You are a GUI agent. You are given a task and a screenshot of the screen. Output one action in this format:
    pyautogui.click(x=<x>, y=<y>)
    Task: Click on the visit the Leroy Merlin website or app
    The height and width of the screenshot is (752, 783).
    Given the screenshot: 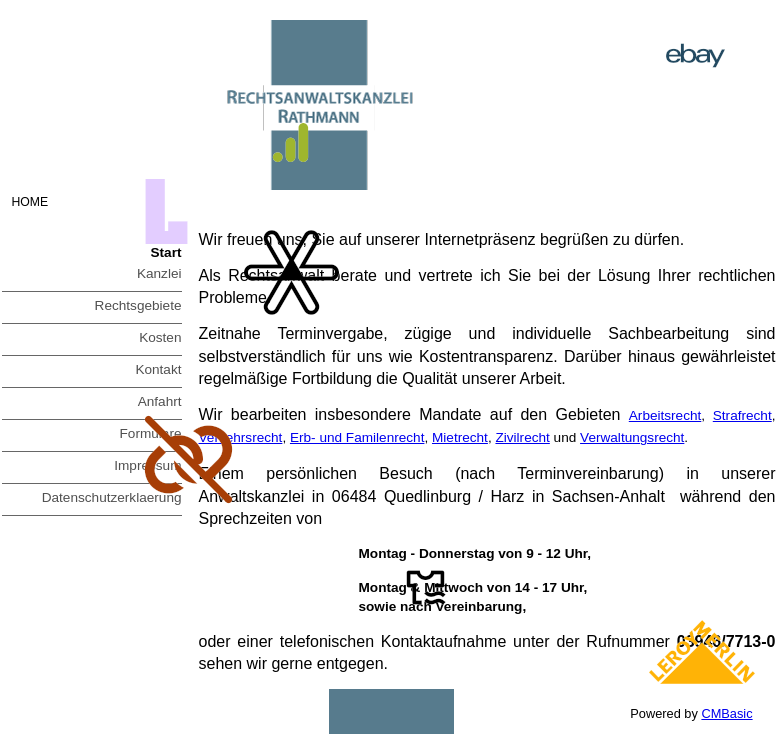 What is the action you would take?
    pyautogui.click(x=702, y=652)
    